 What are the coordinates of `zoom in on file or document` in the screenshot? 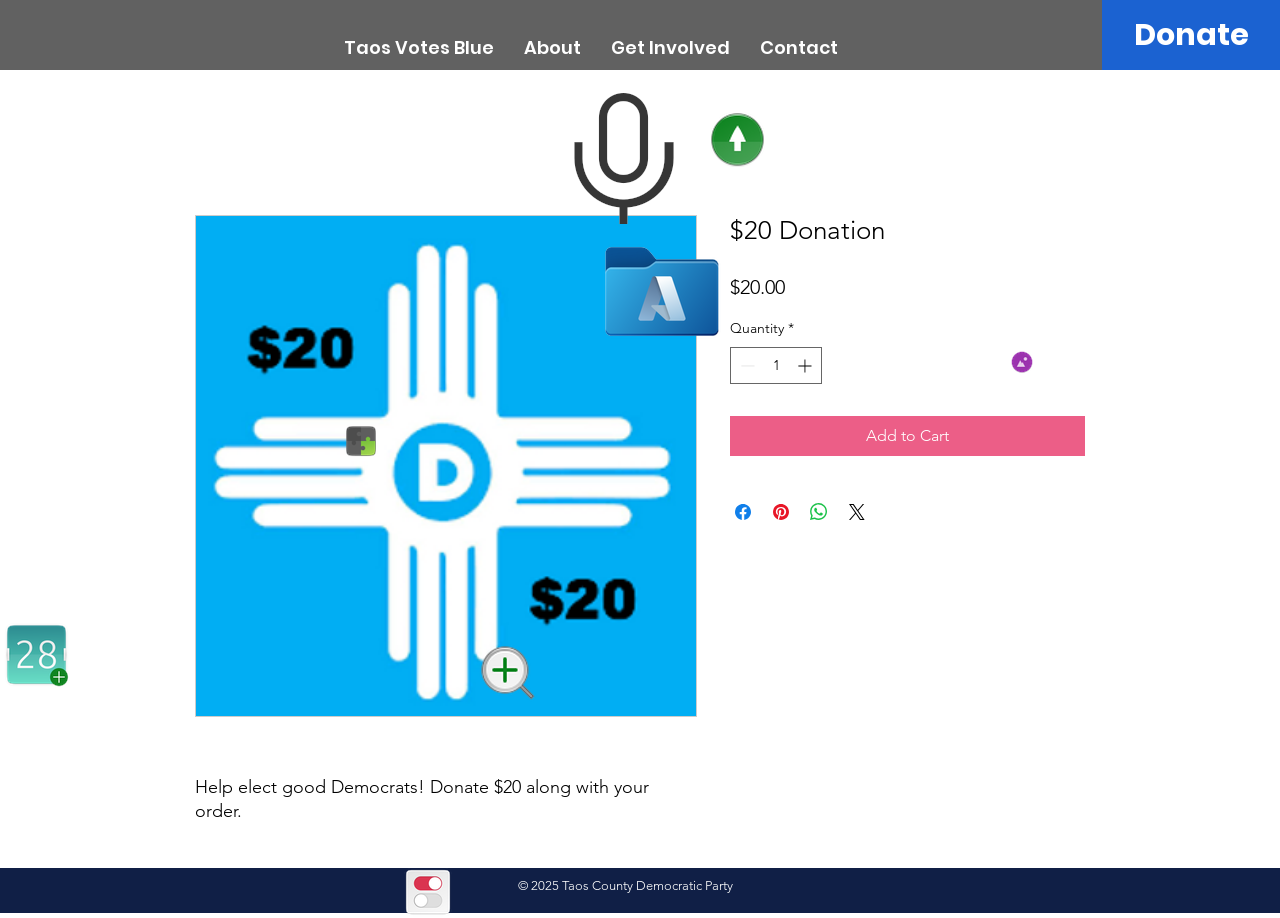 It's located at (508, 673).